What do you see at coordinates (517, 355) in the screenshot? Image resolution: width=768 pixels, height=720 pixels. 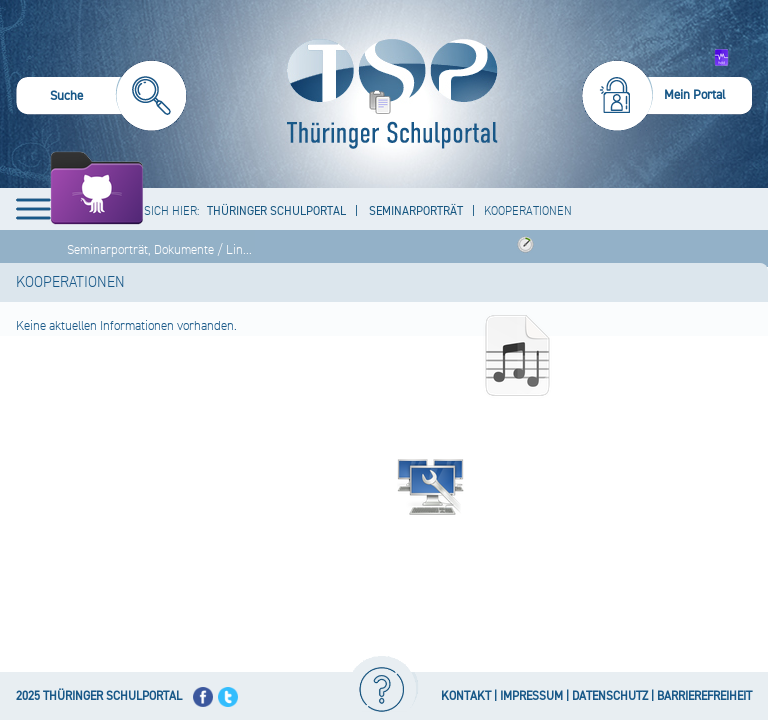 I see `iMelody ringtone file` at bounding box center [517, 355].